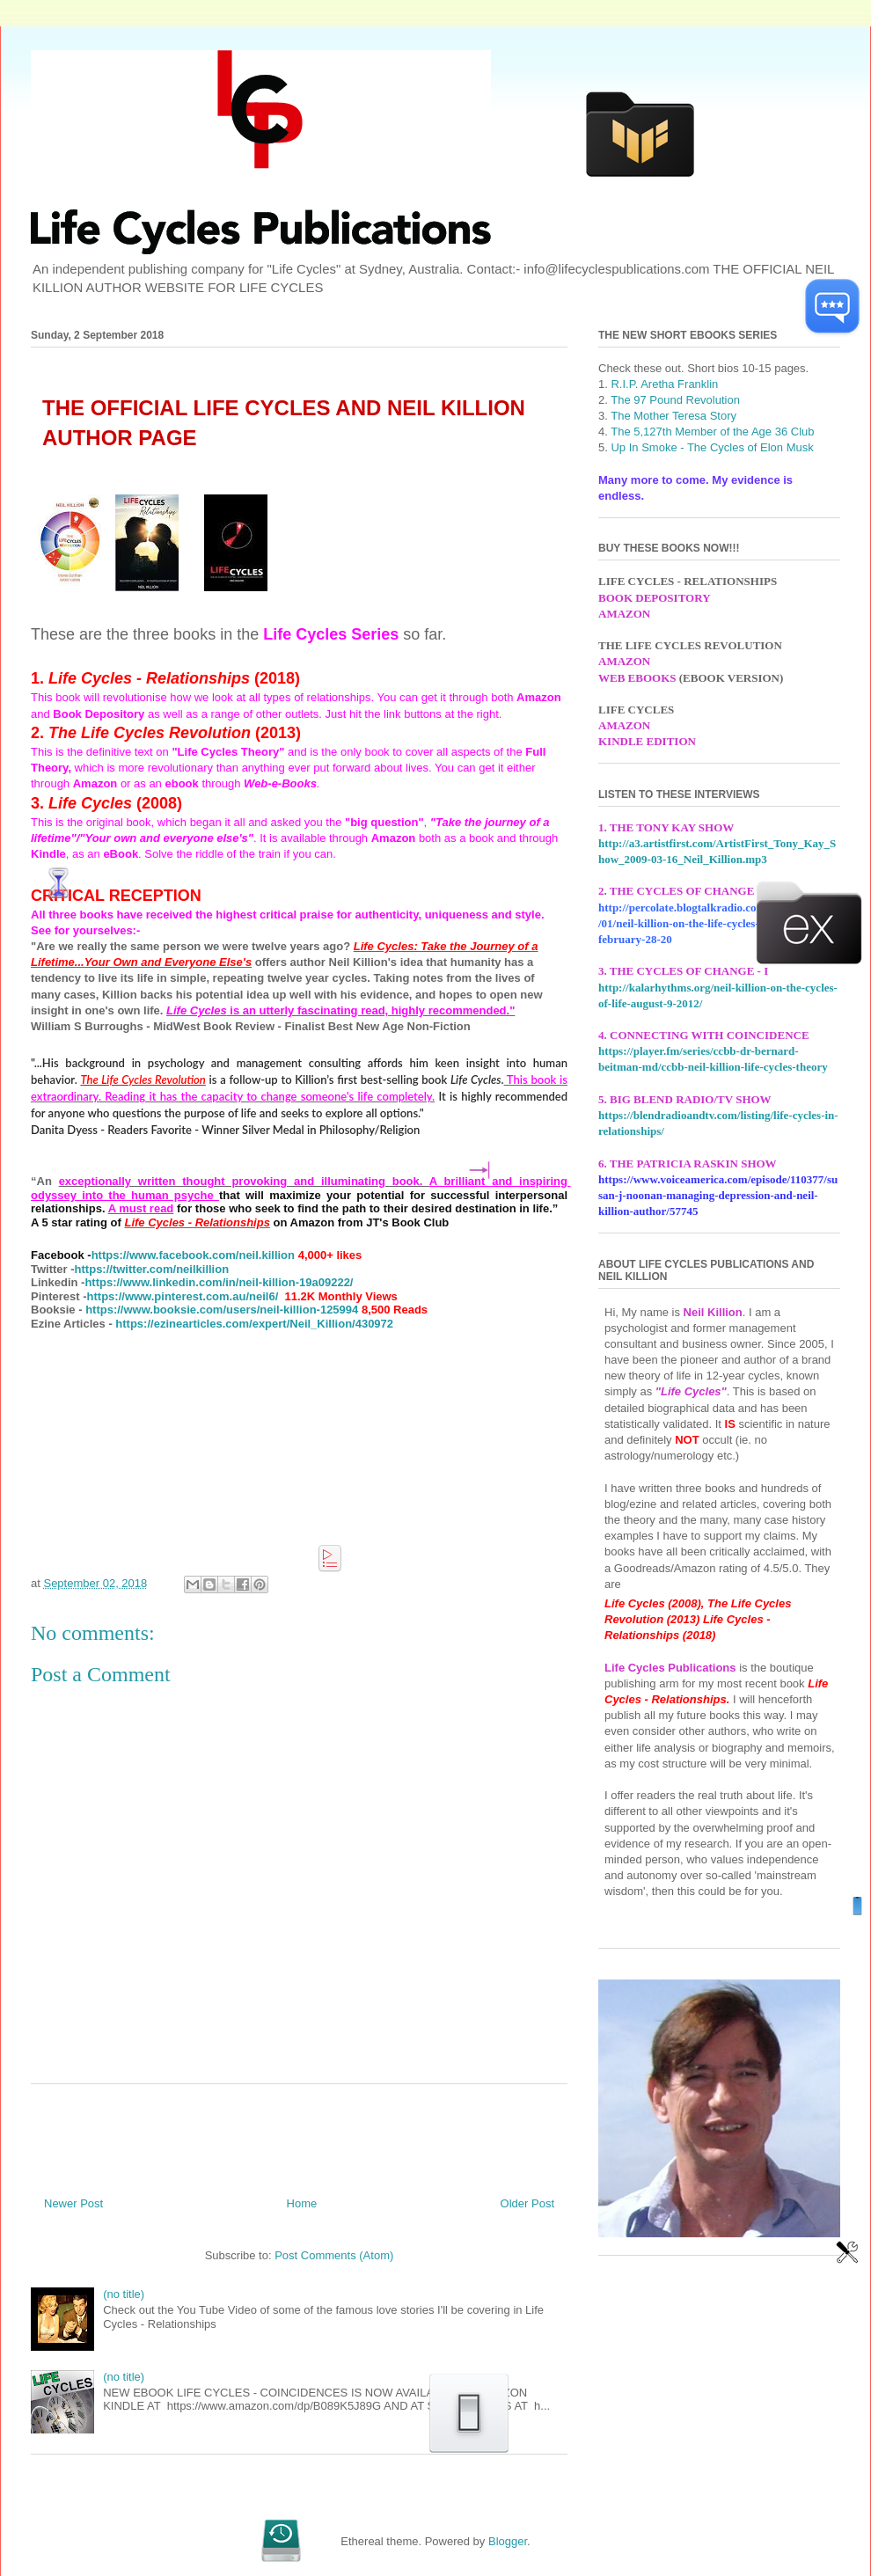 The image size is (871, 2576). Describe the element at coordinates (832, 307) in the screenshot. I see `submit feedback or ratings` at that location.